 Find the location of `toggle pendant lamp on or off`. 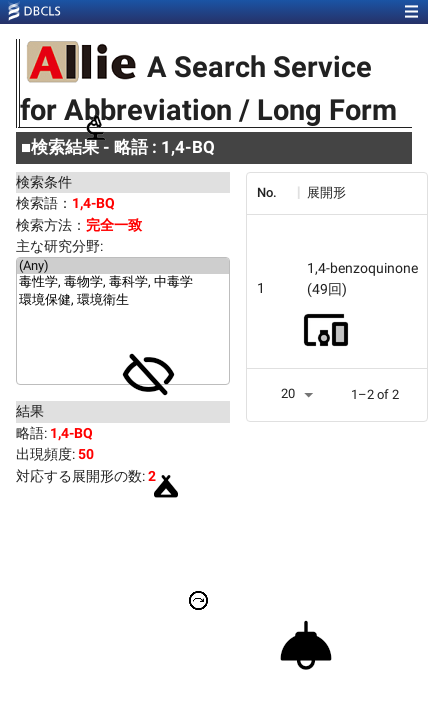

toggle pendant lamp on or off is located at coordinates (306, 648).